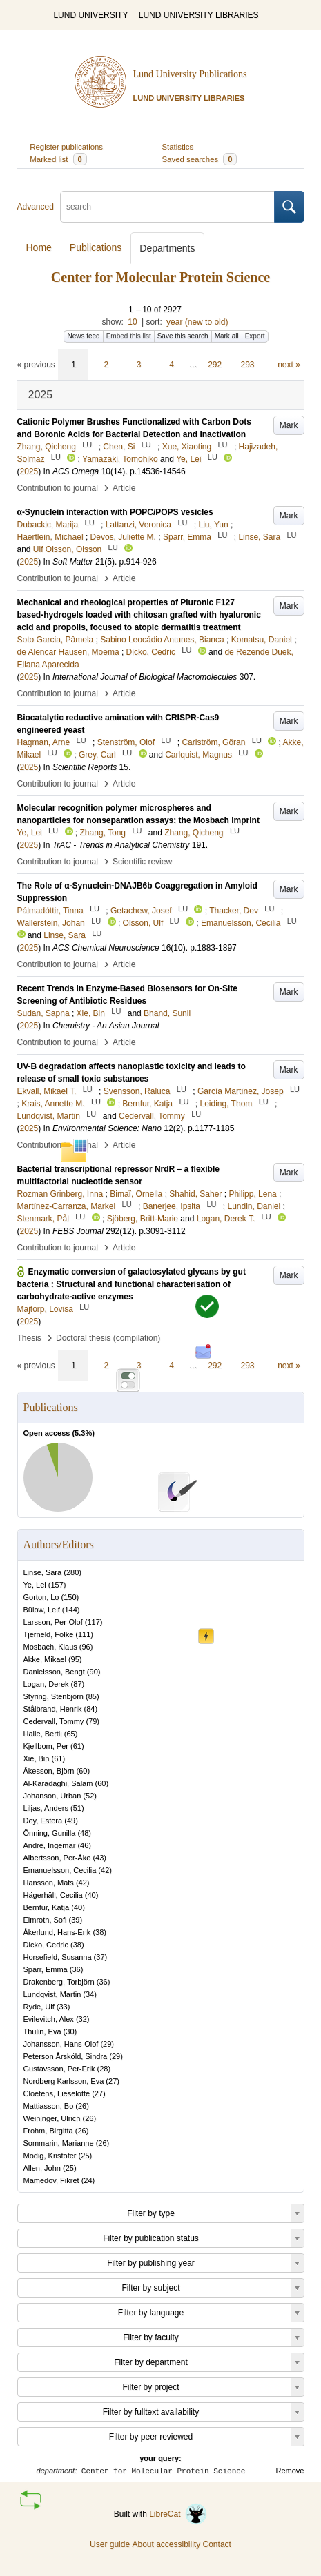 The width and height of the screenshot is (321, 2576). Describe the element at coordinates (30, 2499) in the screenshot. I see `sync or refresh mail messages` at that location.